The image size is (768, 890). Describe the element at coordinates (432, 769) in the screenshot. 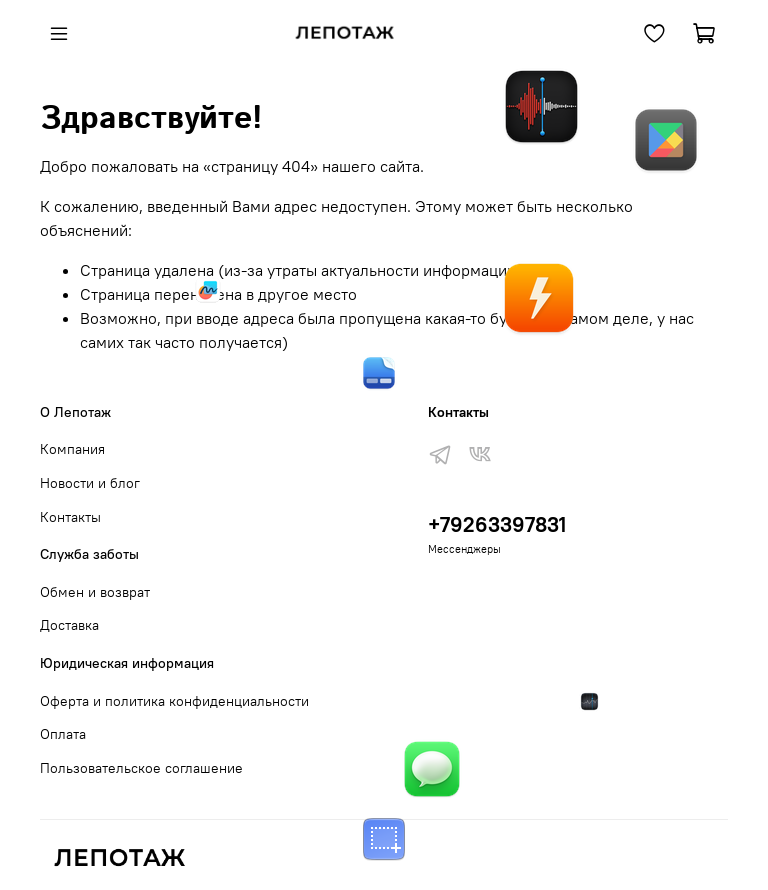

I see `open the messages app` at that location.